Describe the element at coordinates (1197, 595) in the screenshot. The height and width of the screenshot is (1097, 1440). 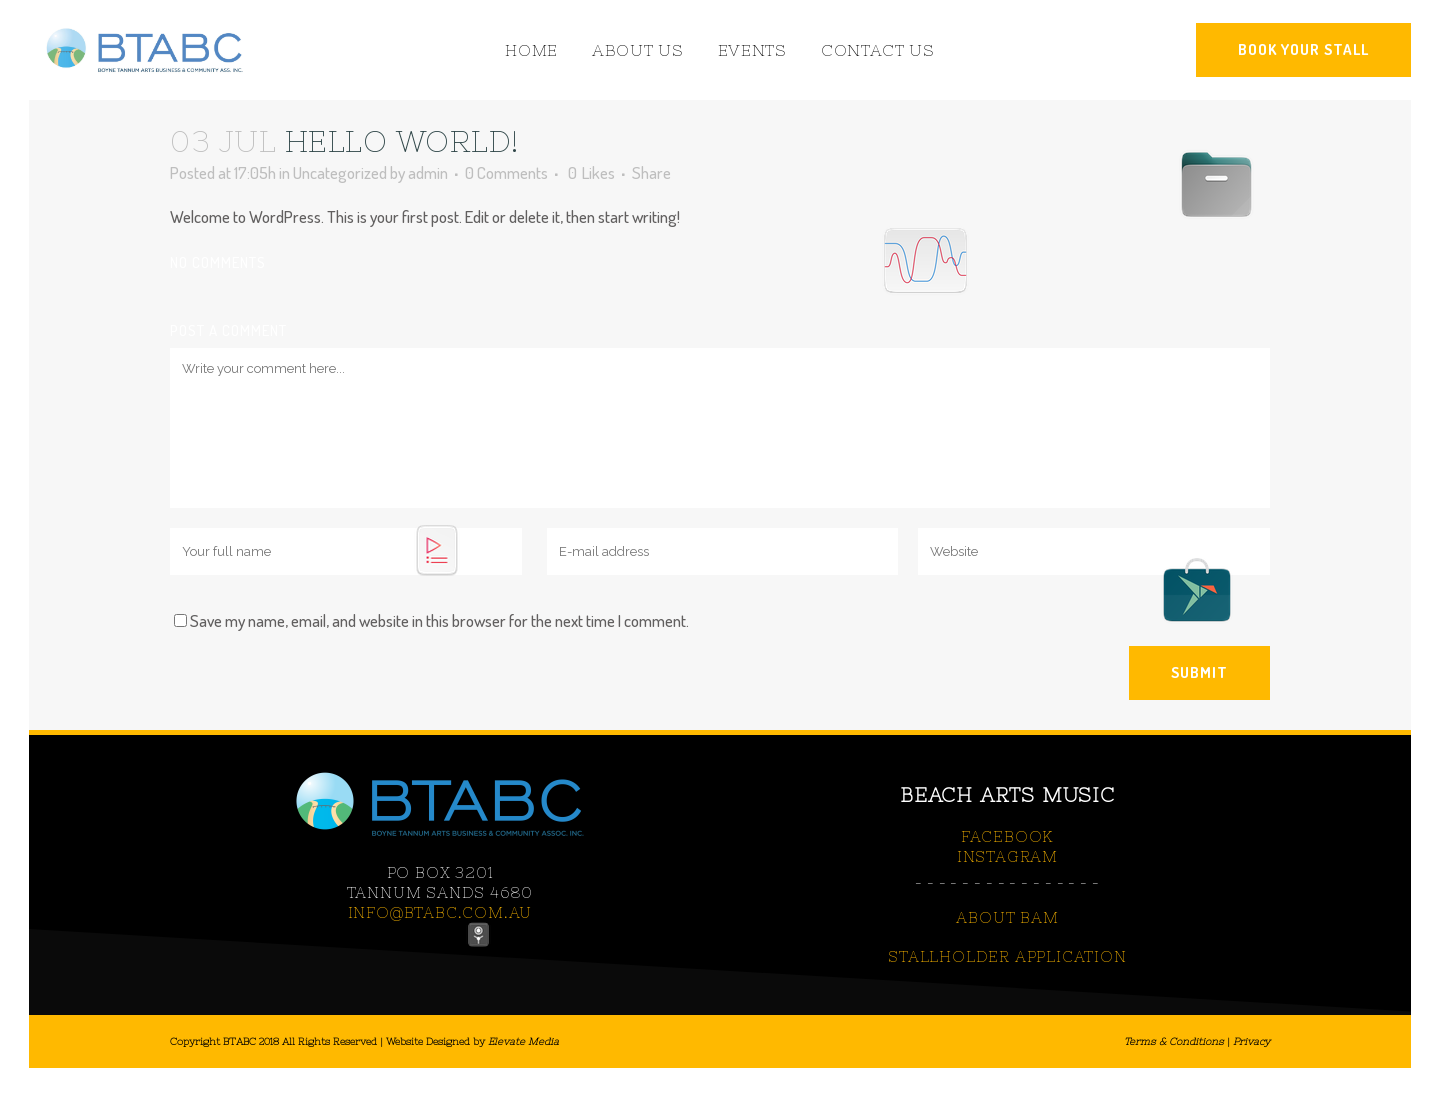
I see `open the snap store to browse and install applications` at that location.